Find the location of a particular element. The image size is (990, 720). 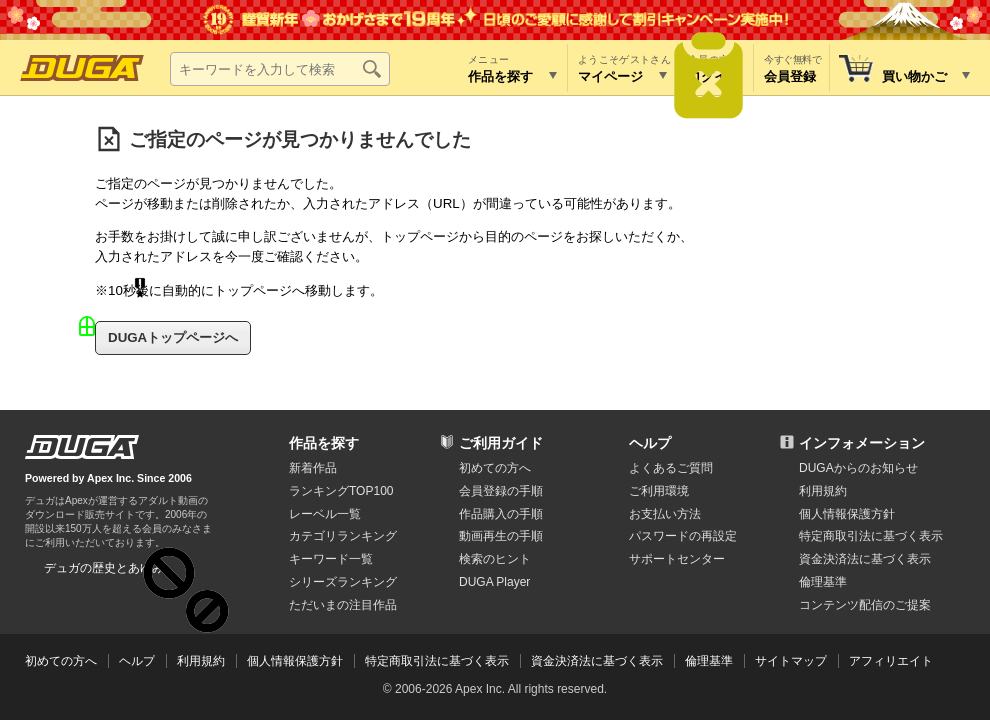

clear clipboard contents is located at coordinates (708, 75).